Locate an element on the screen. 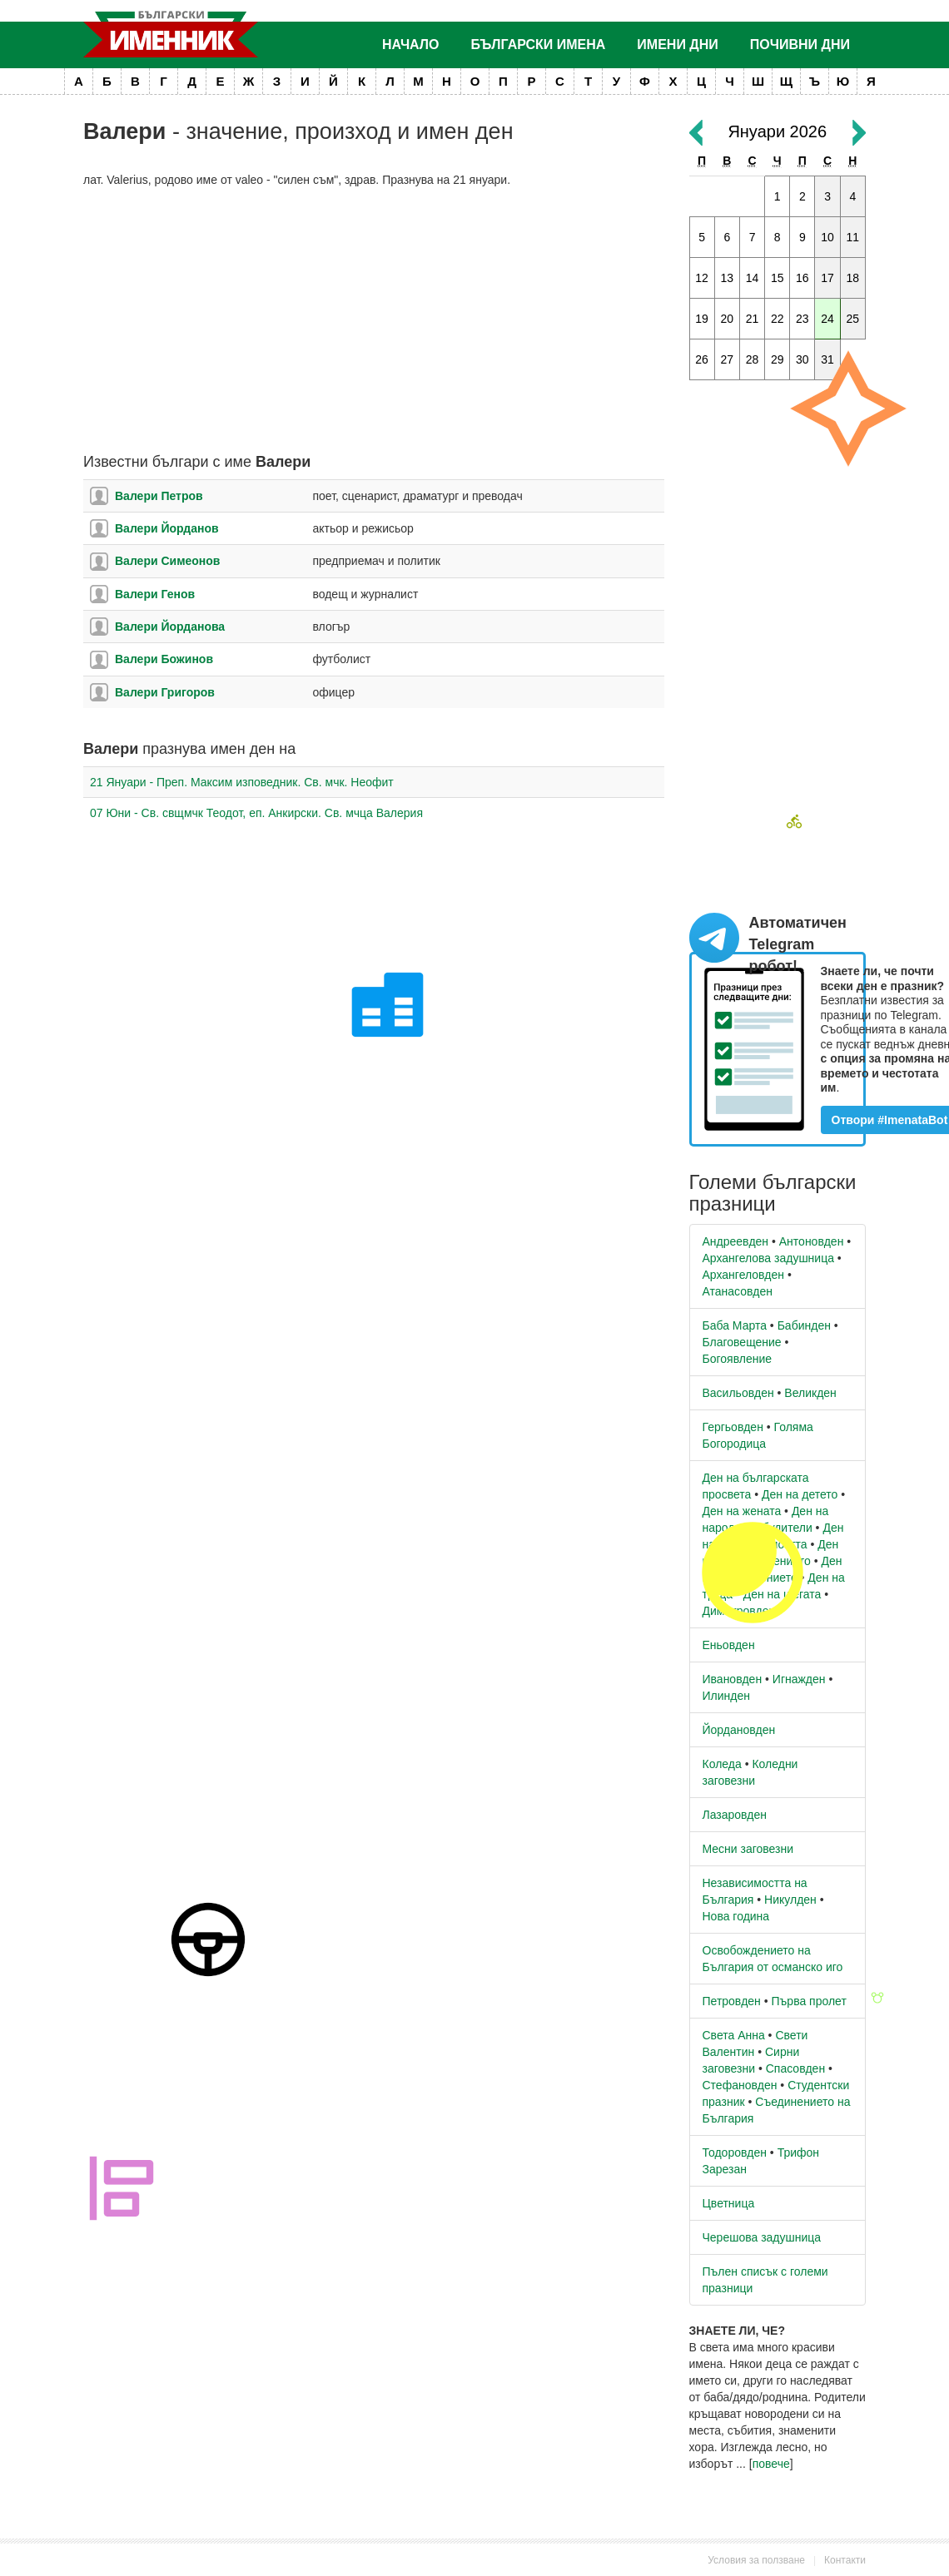  access cycling or bike route directions is located at coordinates (794, 822).